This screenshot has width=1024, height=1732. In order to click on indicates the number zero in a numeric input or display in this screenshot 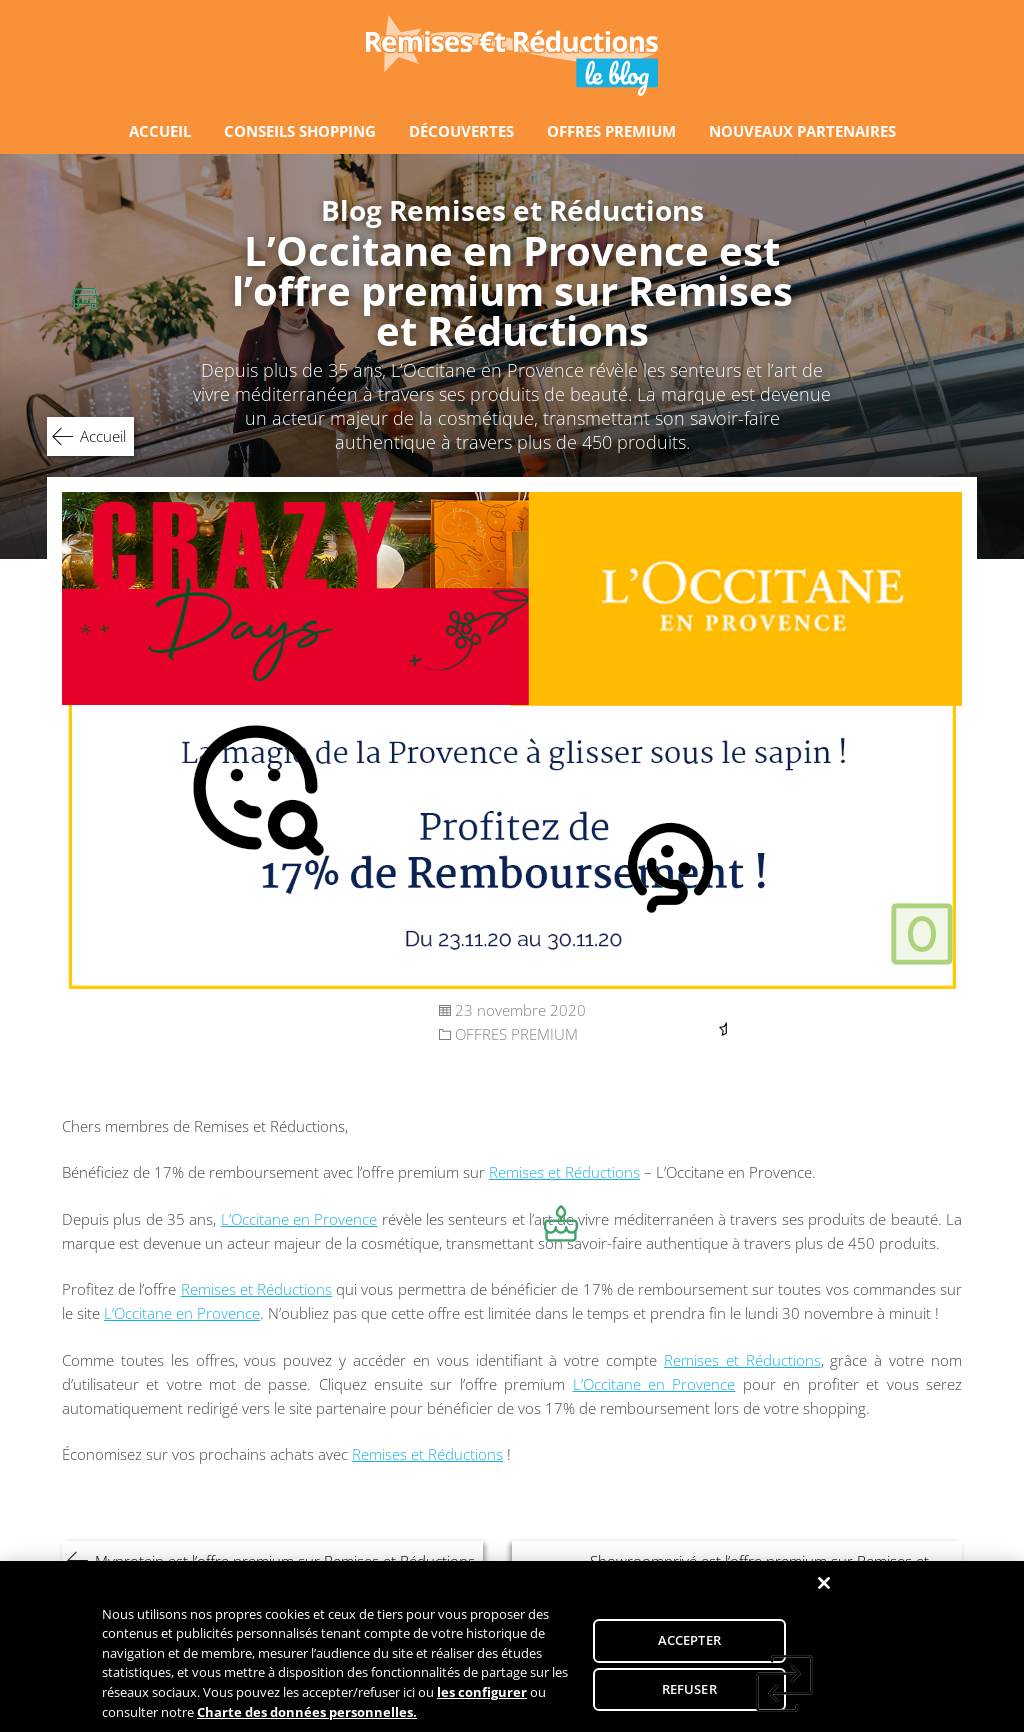, I will do `click(922, 934)`.